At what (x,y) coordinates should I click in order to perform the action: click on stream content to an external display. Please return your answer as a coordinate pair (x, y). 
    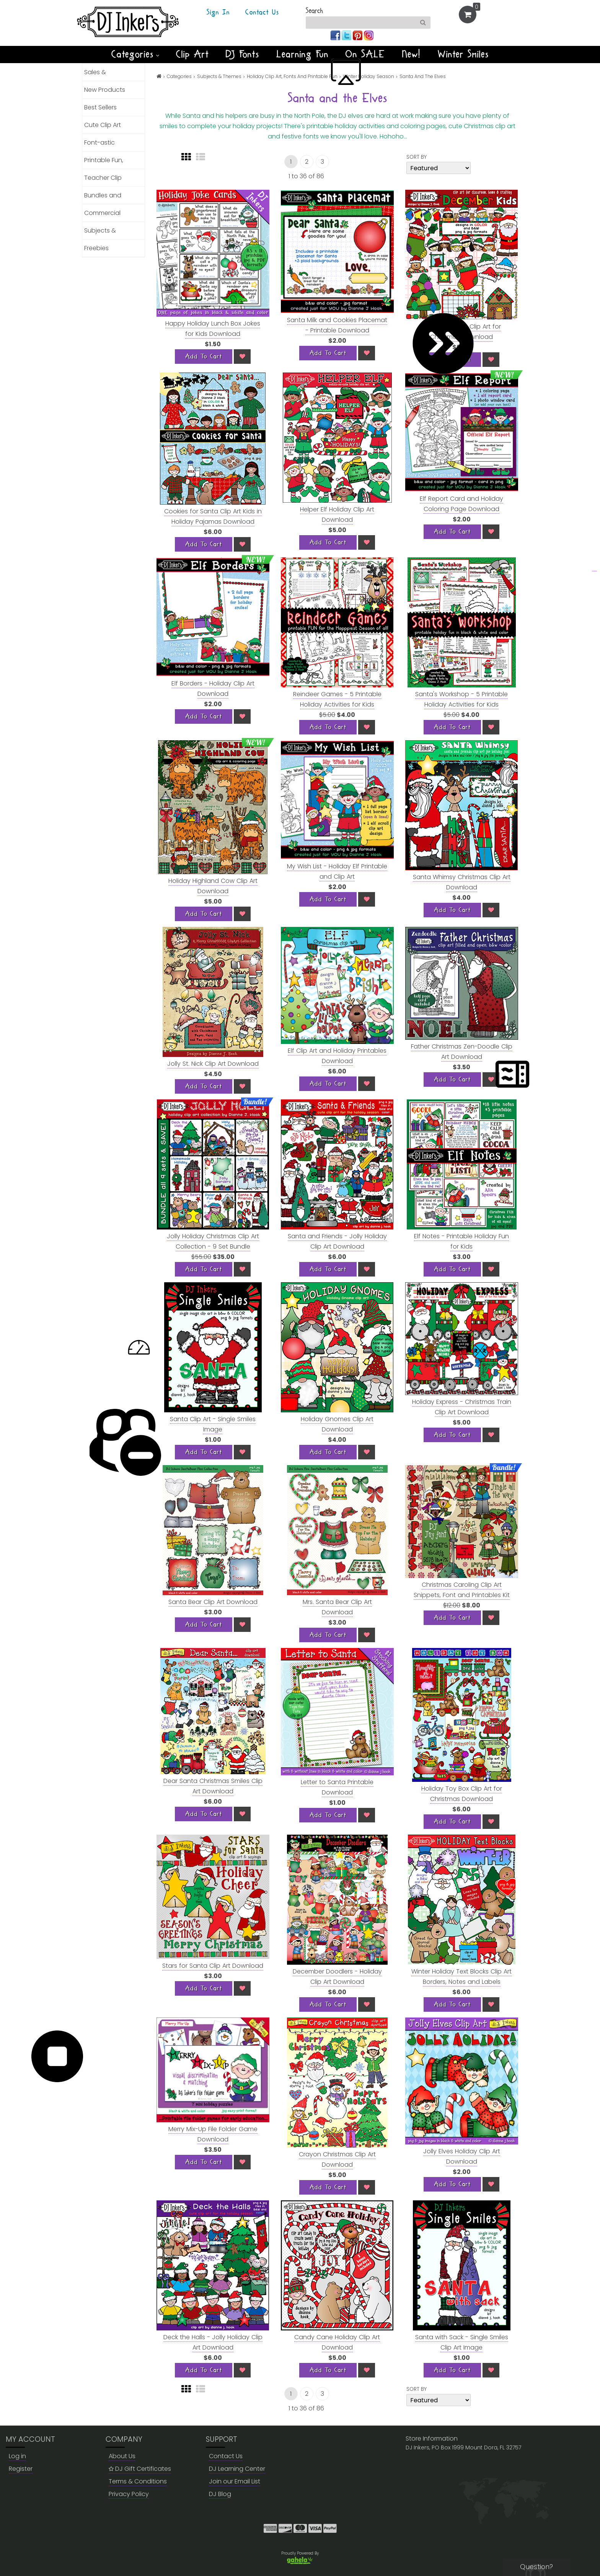
    Looking at the image, I should click on (346, 71).